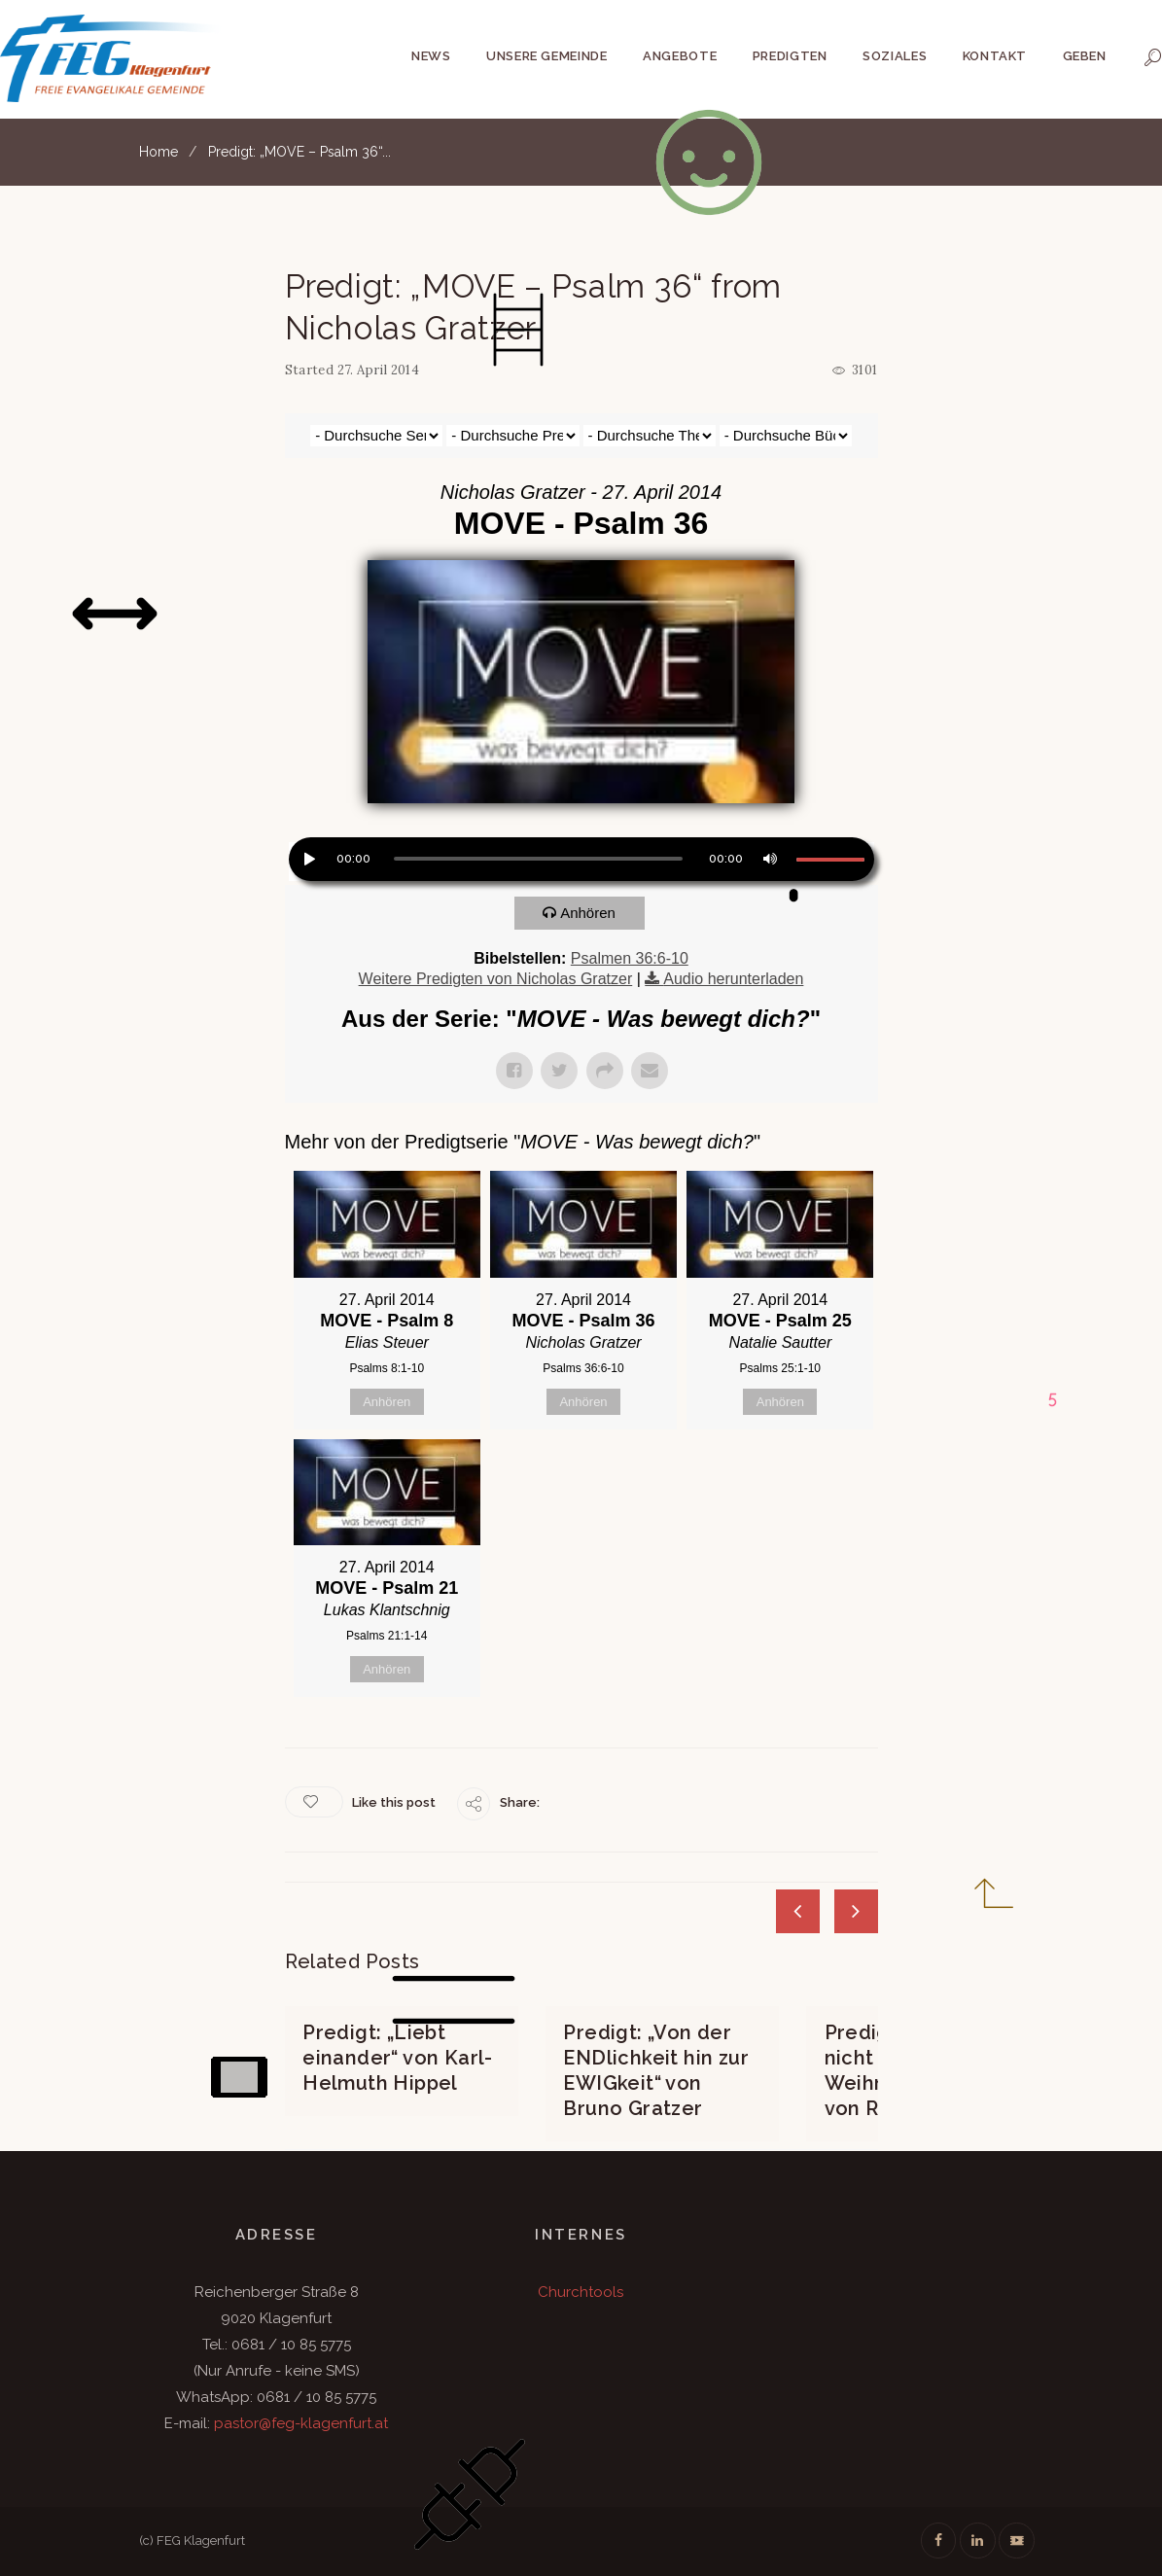 The width and height of the screenshot is (1162, 2576). I want to click on indicates equality or comparison between values, so click(453, 1999).